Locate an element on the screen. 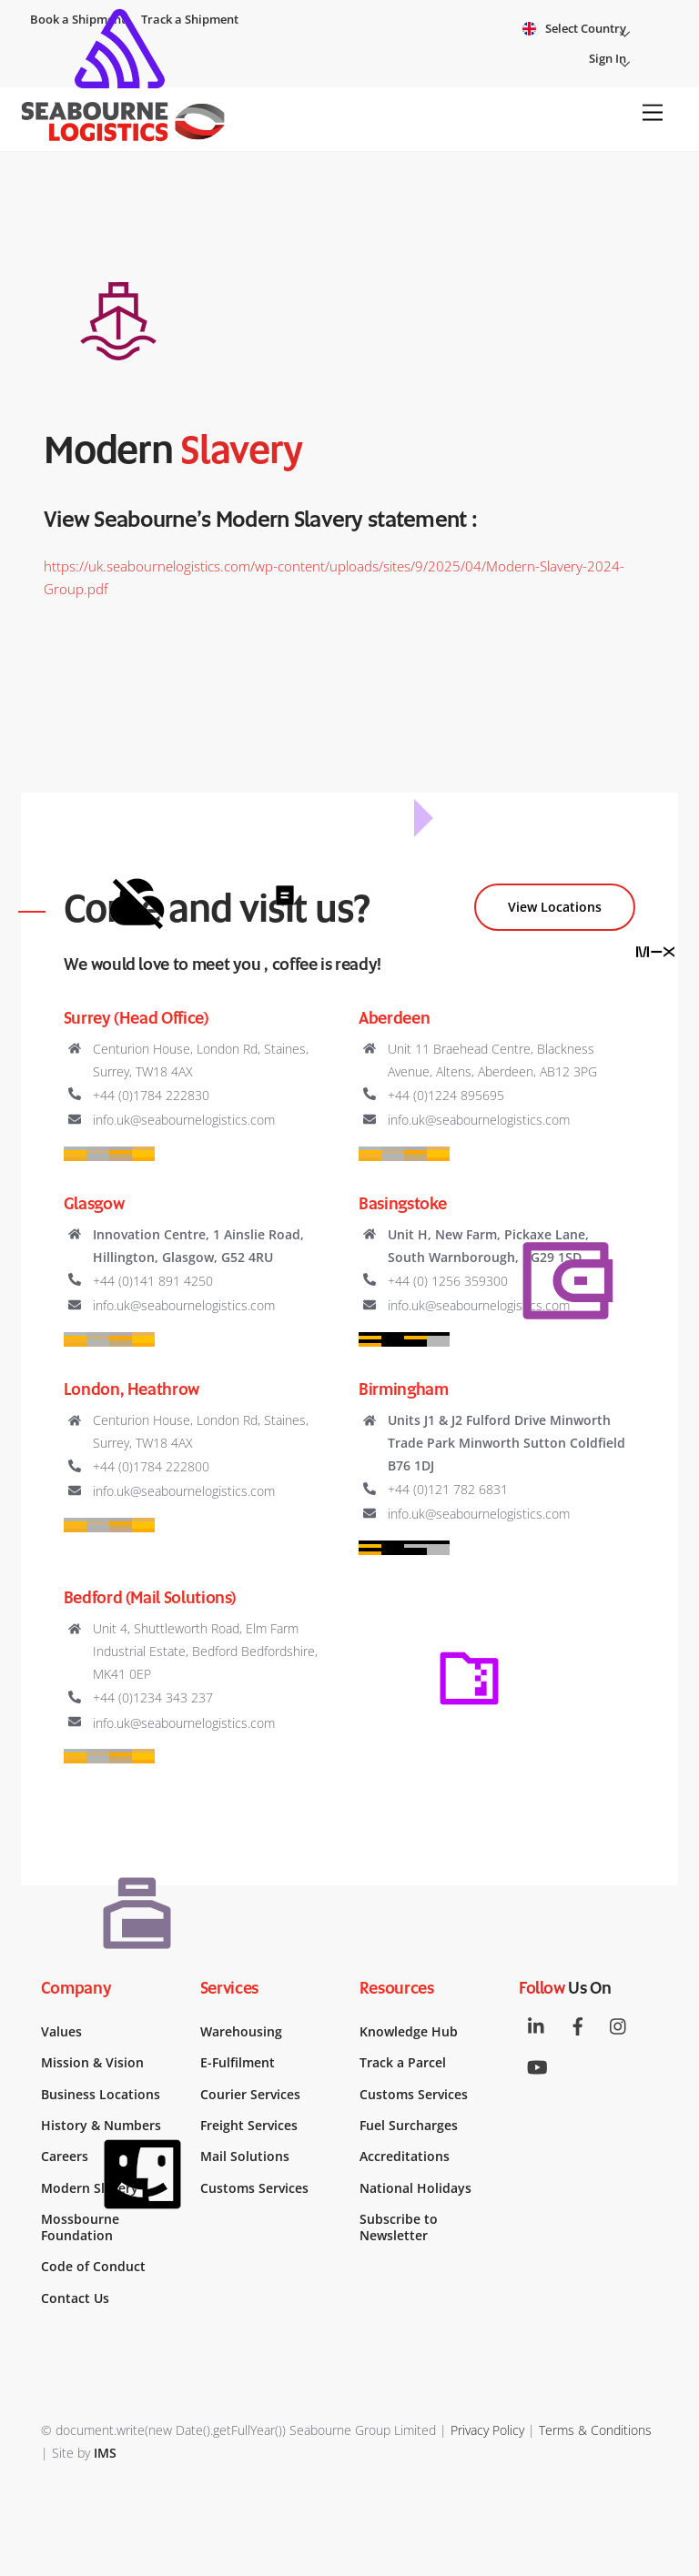  navigate to the next item or screen is located at coordinates (420, 818).